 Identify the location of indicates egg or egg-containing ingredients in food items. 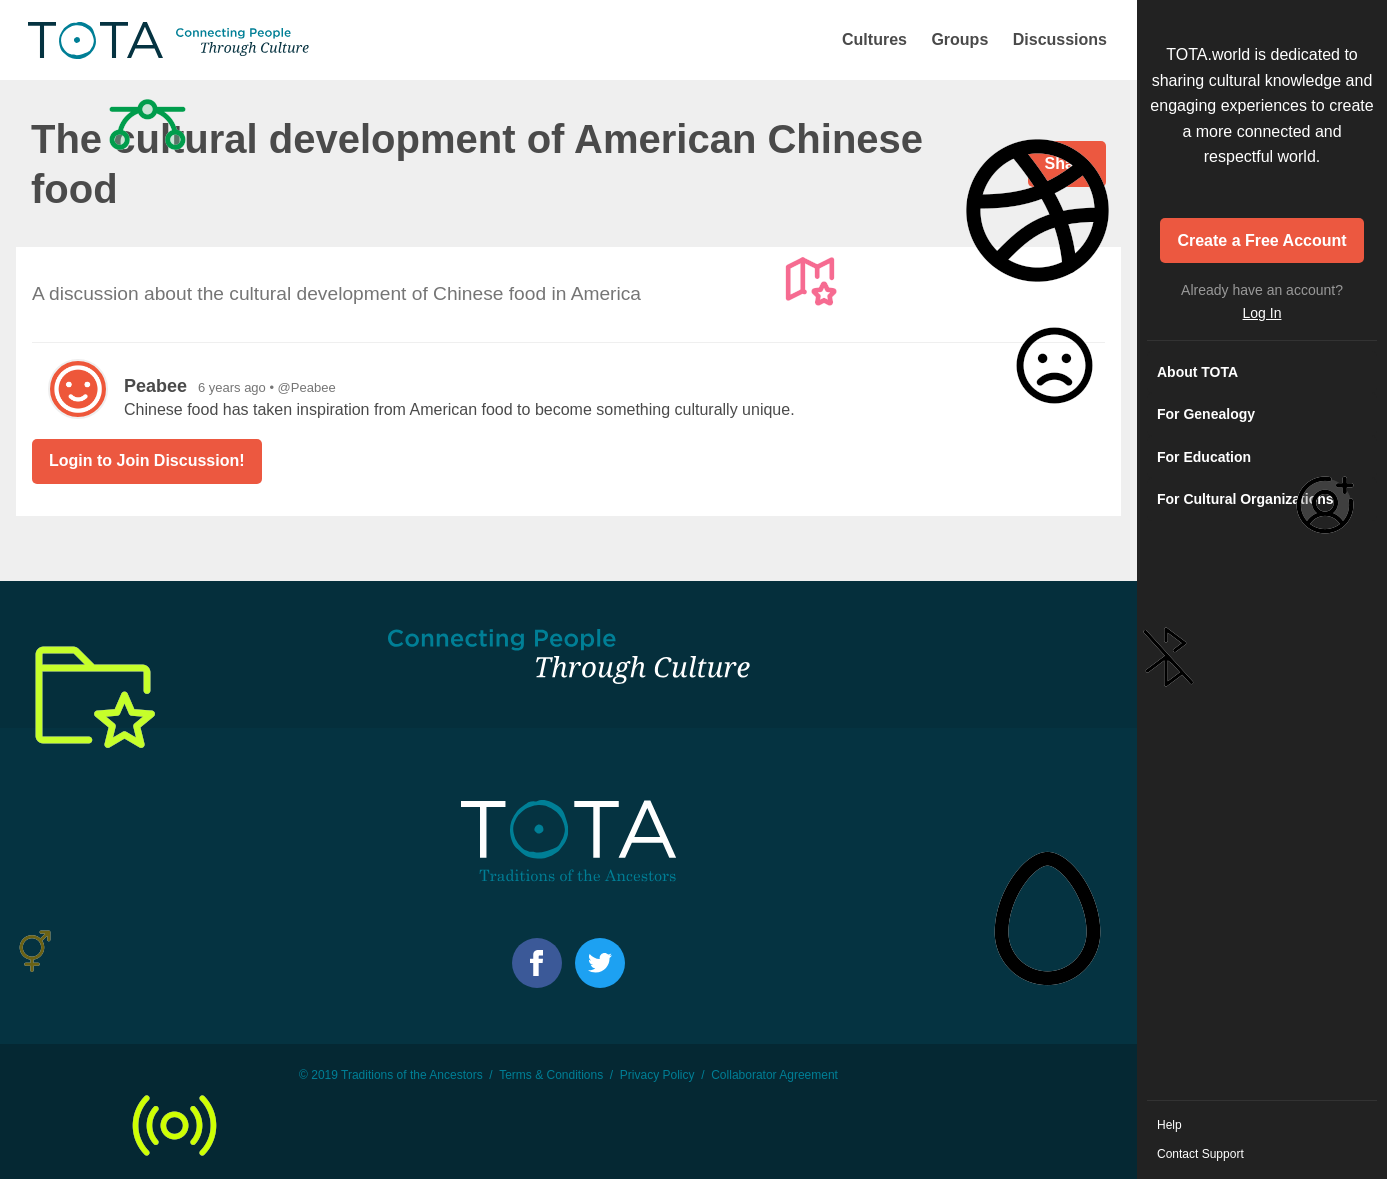
(1047, 918).